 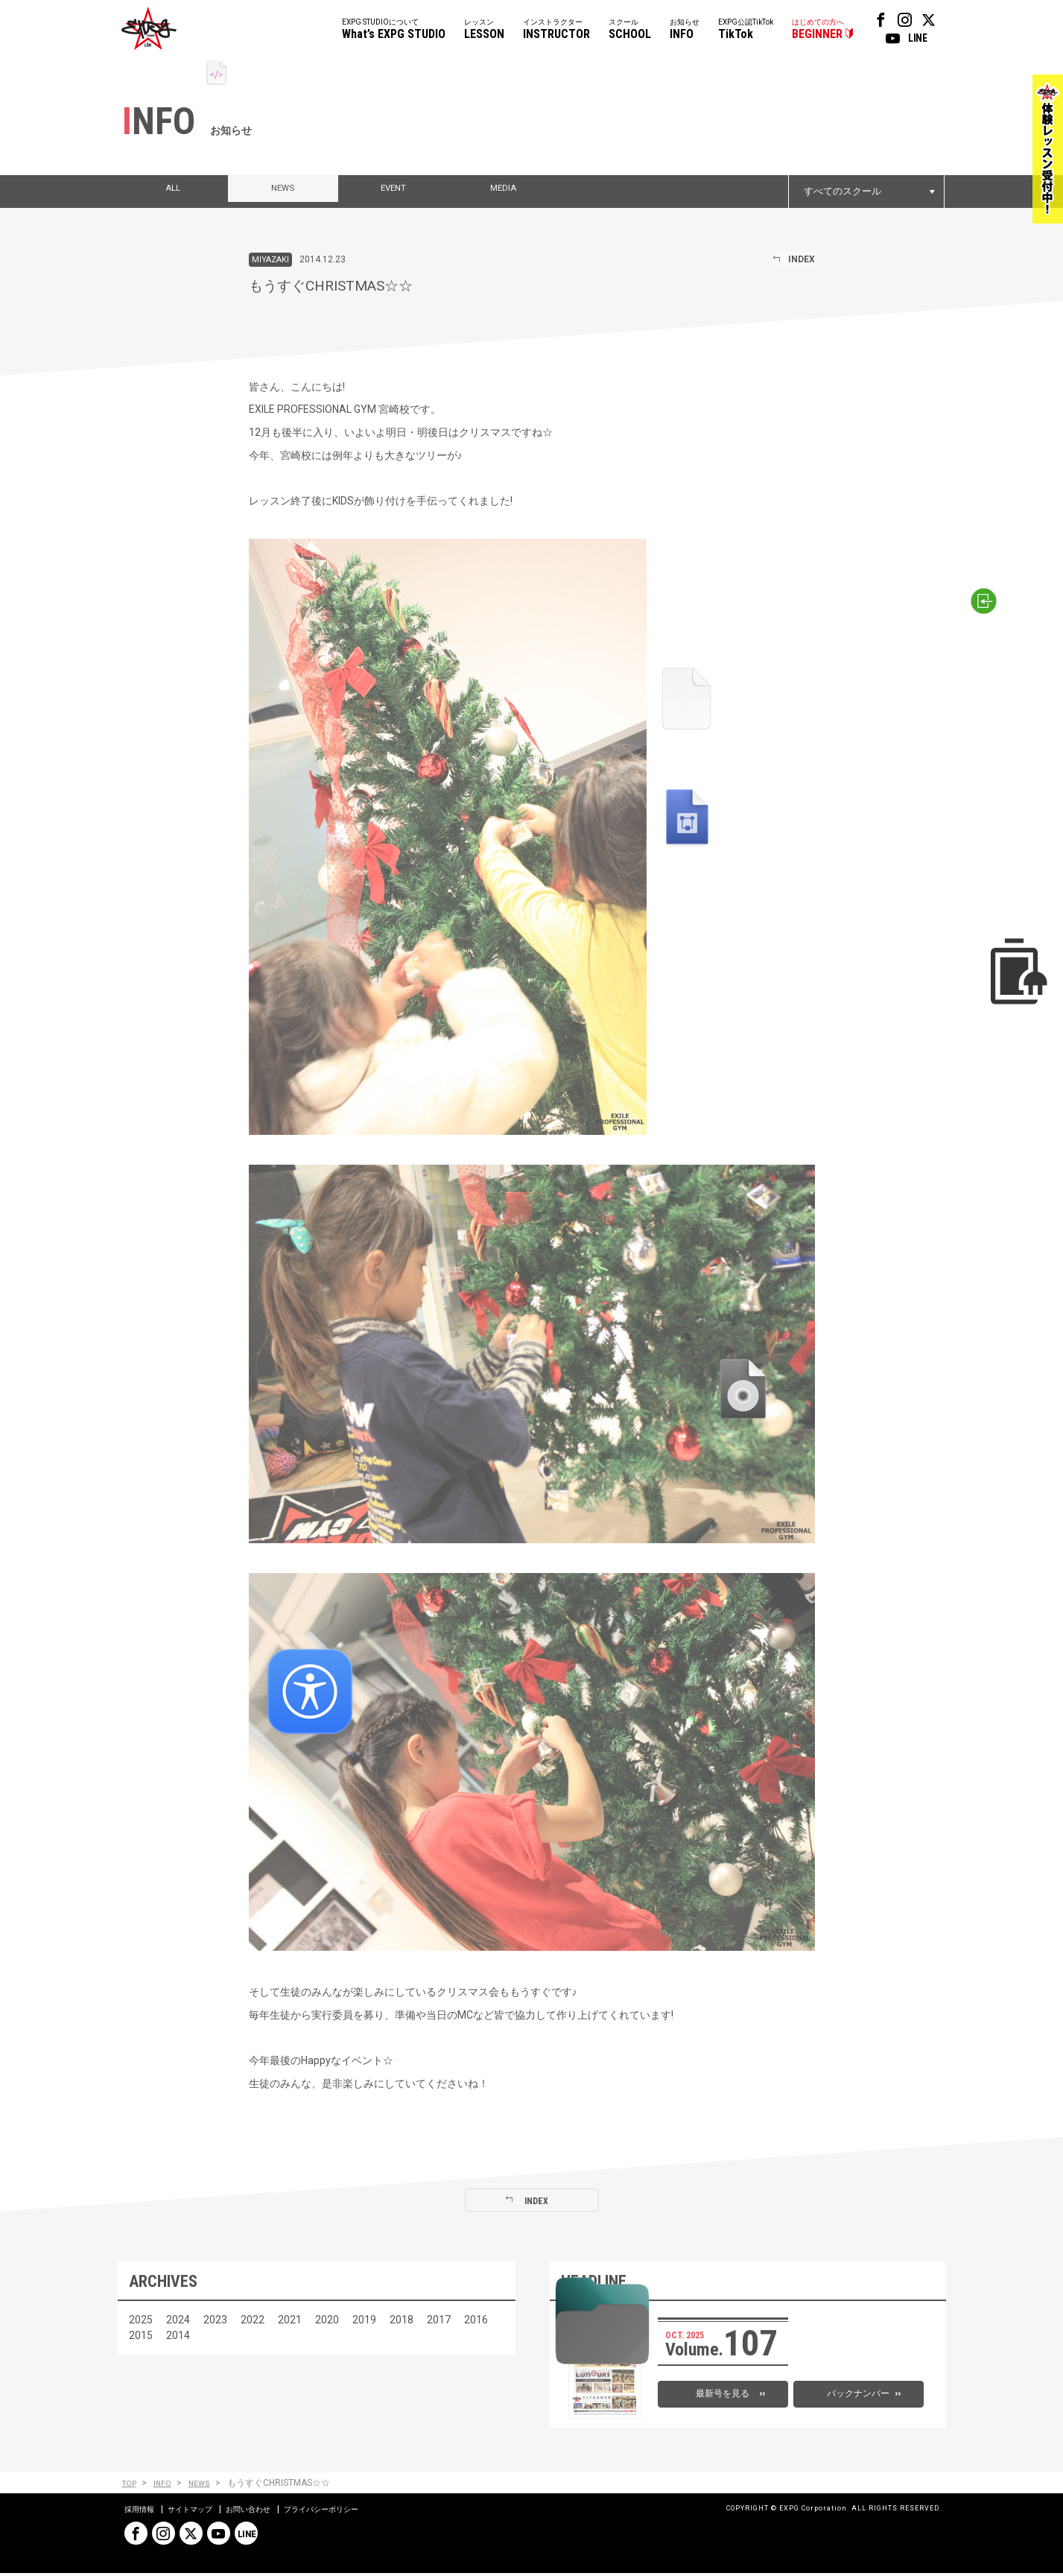 I want to click on a Microsoft Visio diagram file, so click(x=687, y=817).